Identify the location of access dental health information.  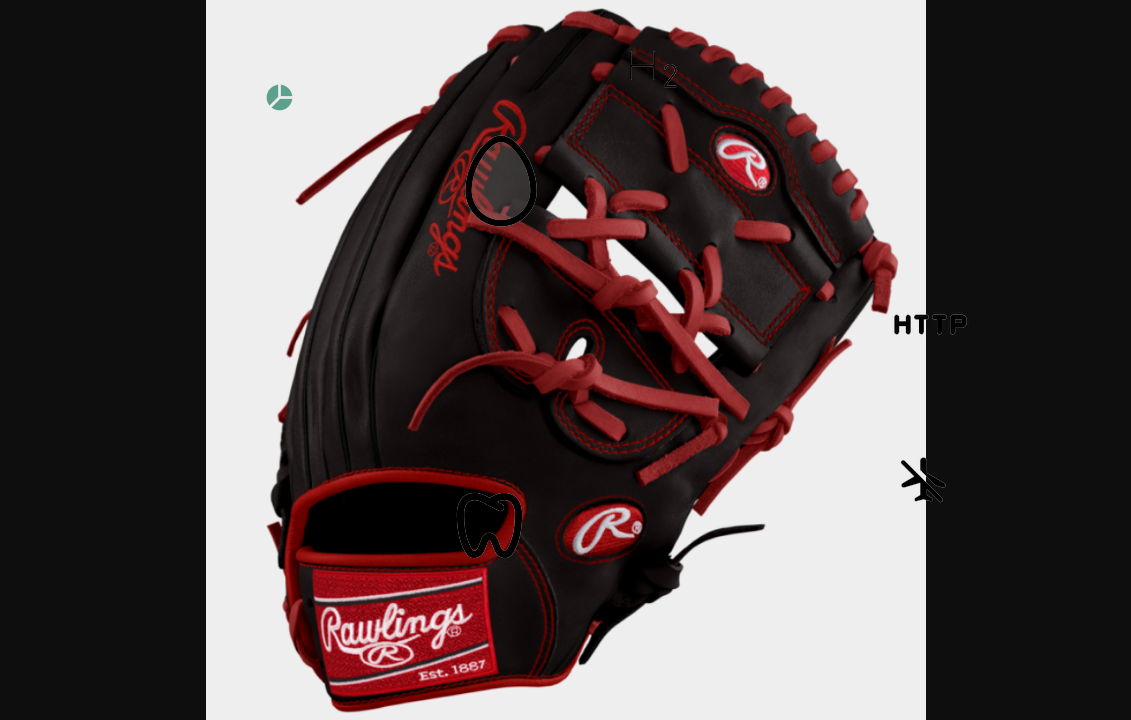
(489, 525).